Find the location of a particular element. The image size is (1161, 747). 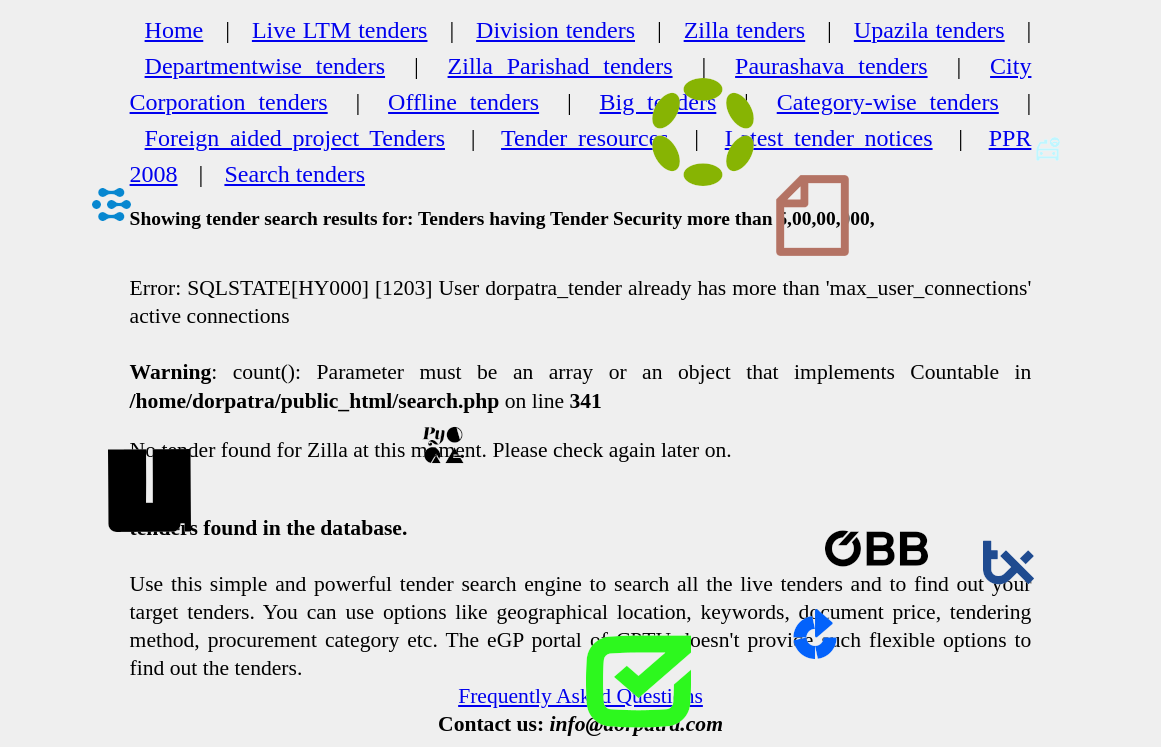

transifex localization platform logo is located at coordinates (1008, 562).